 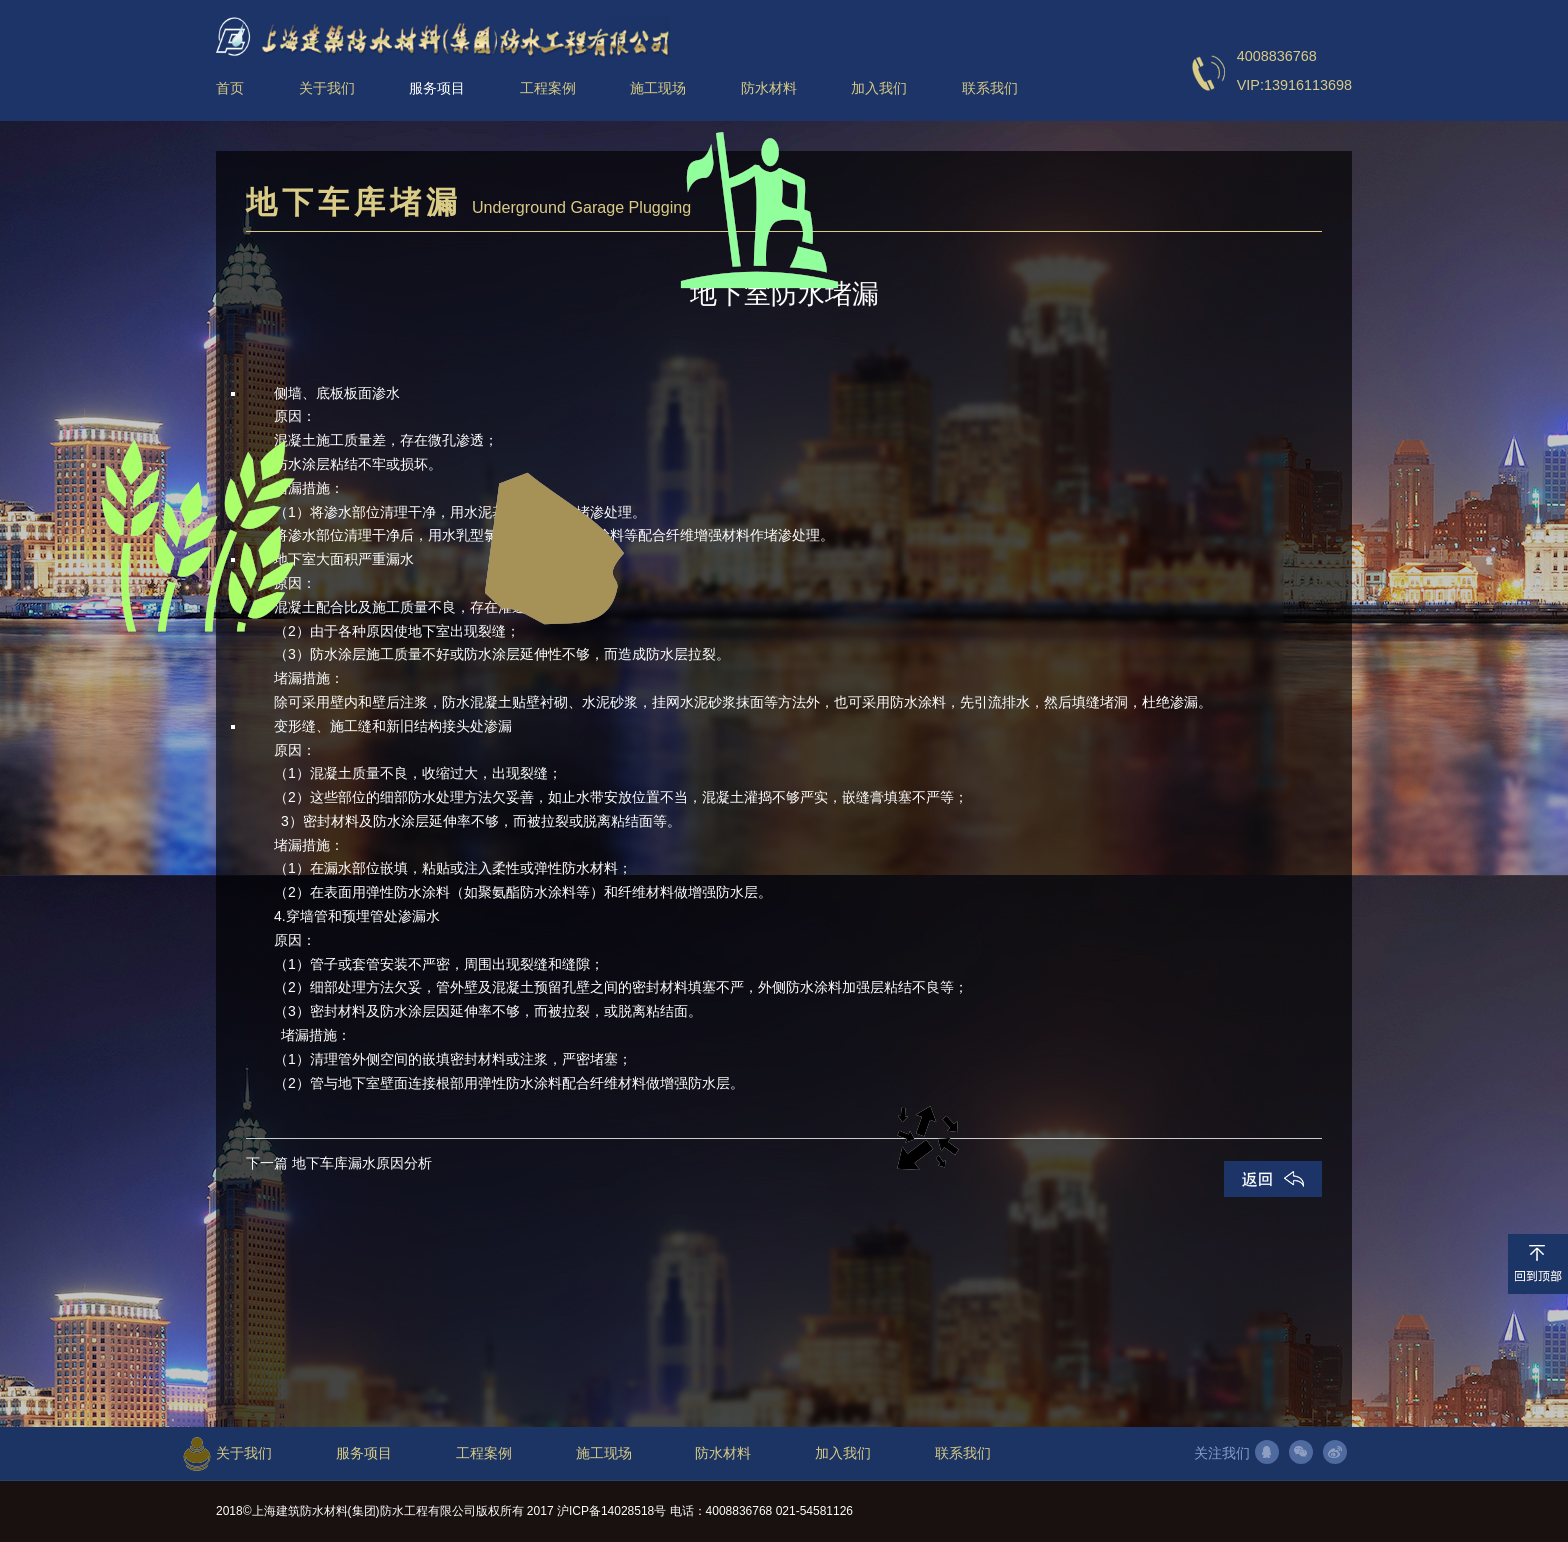 I want to click on indicates grain or wheat resource in a farming game, so click(x=198, y=536).